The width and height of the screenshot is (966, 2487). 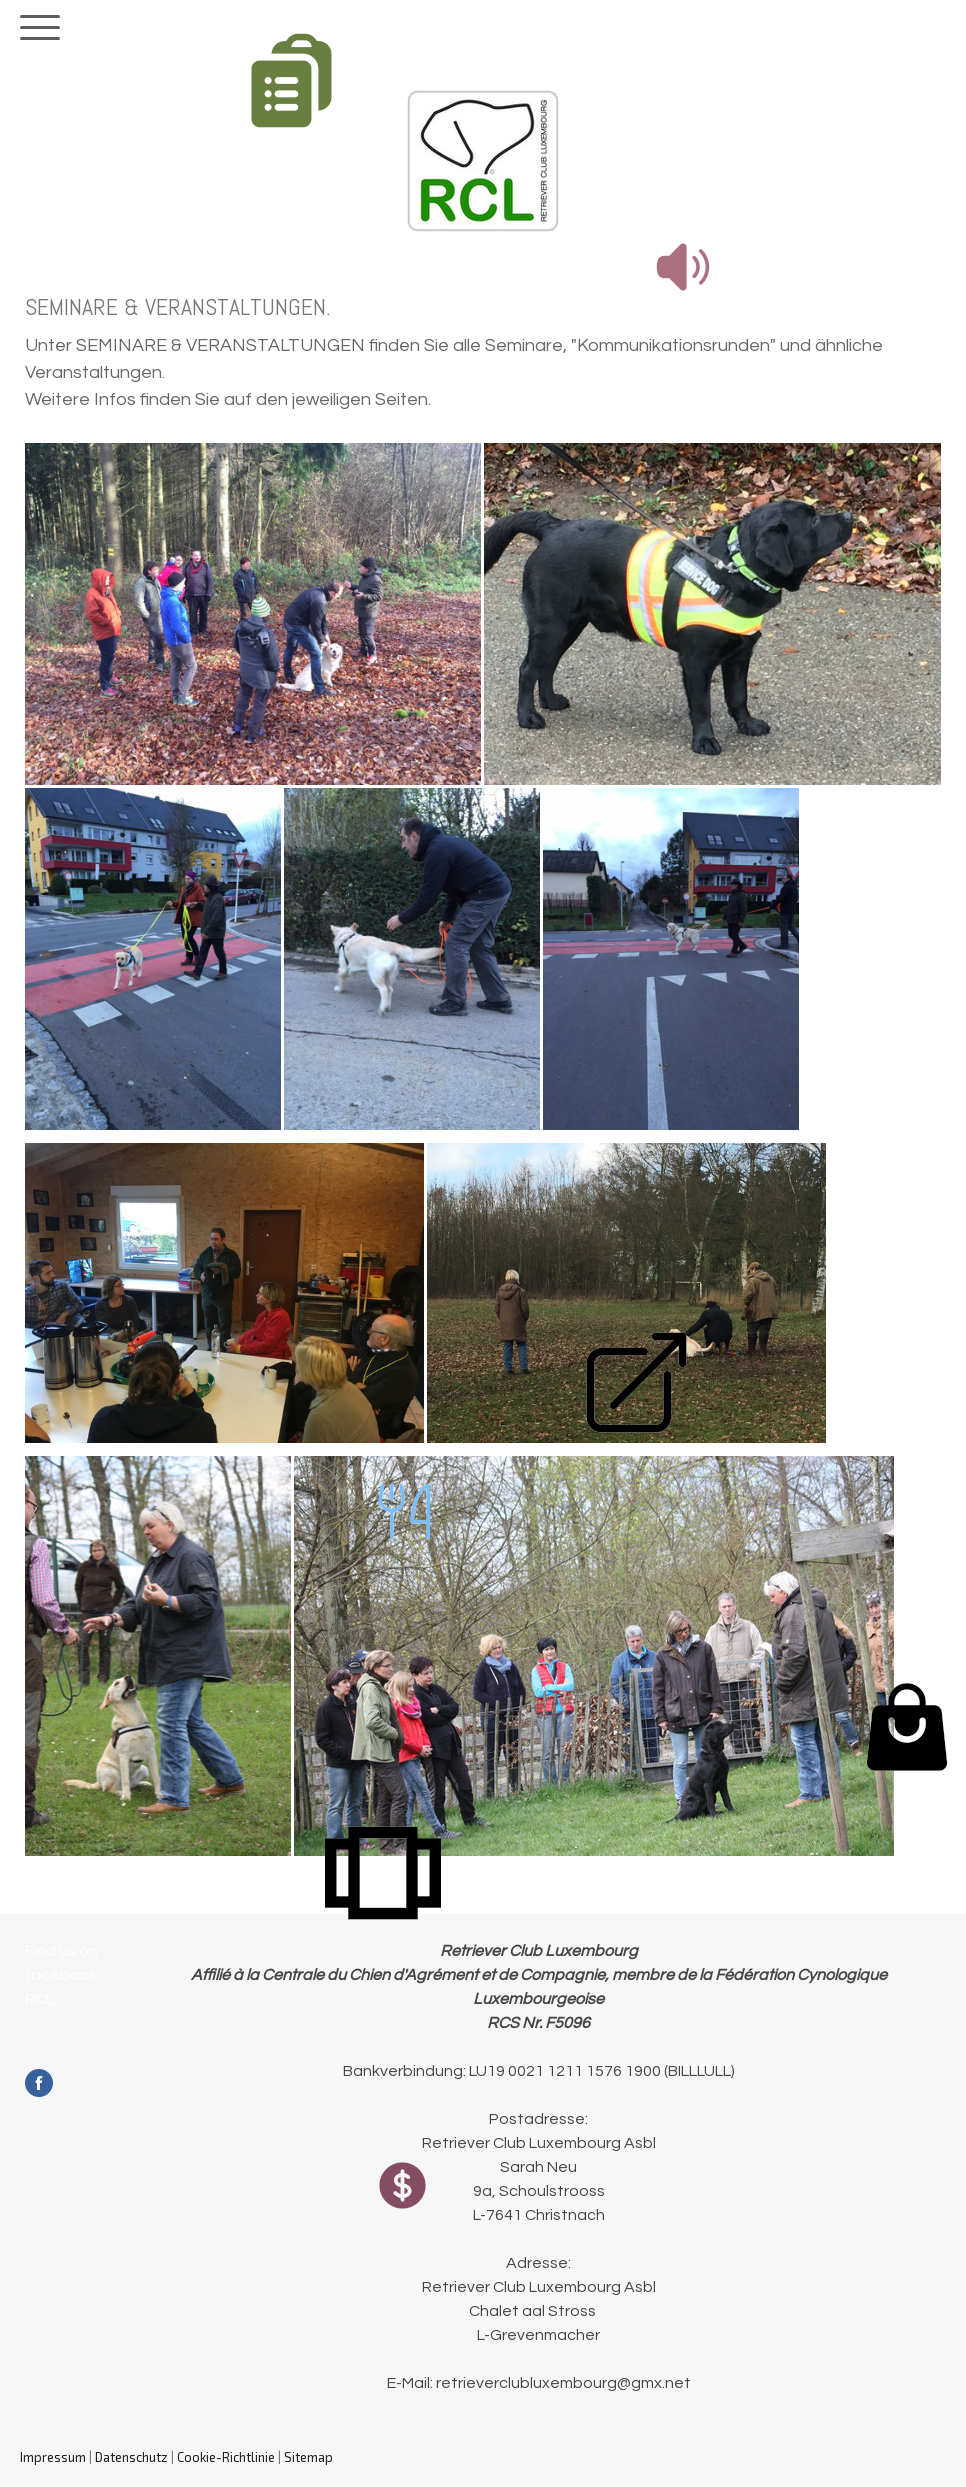 I want to click on view clipboard with list items, so click(x=291, y=80).